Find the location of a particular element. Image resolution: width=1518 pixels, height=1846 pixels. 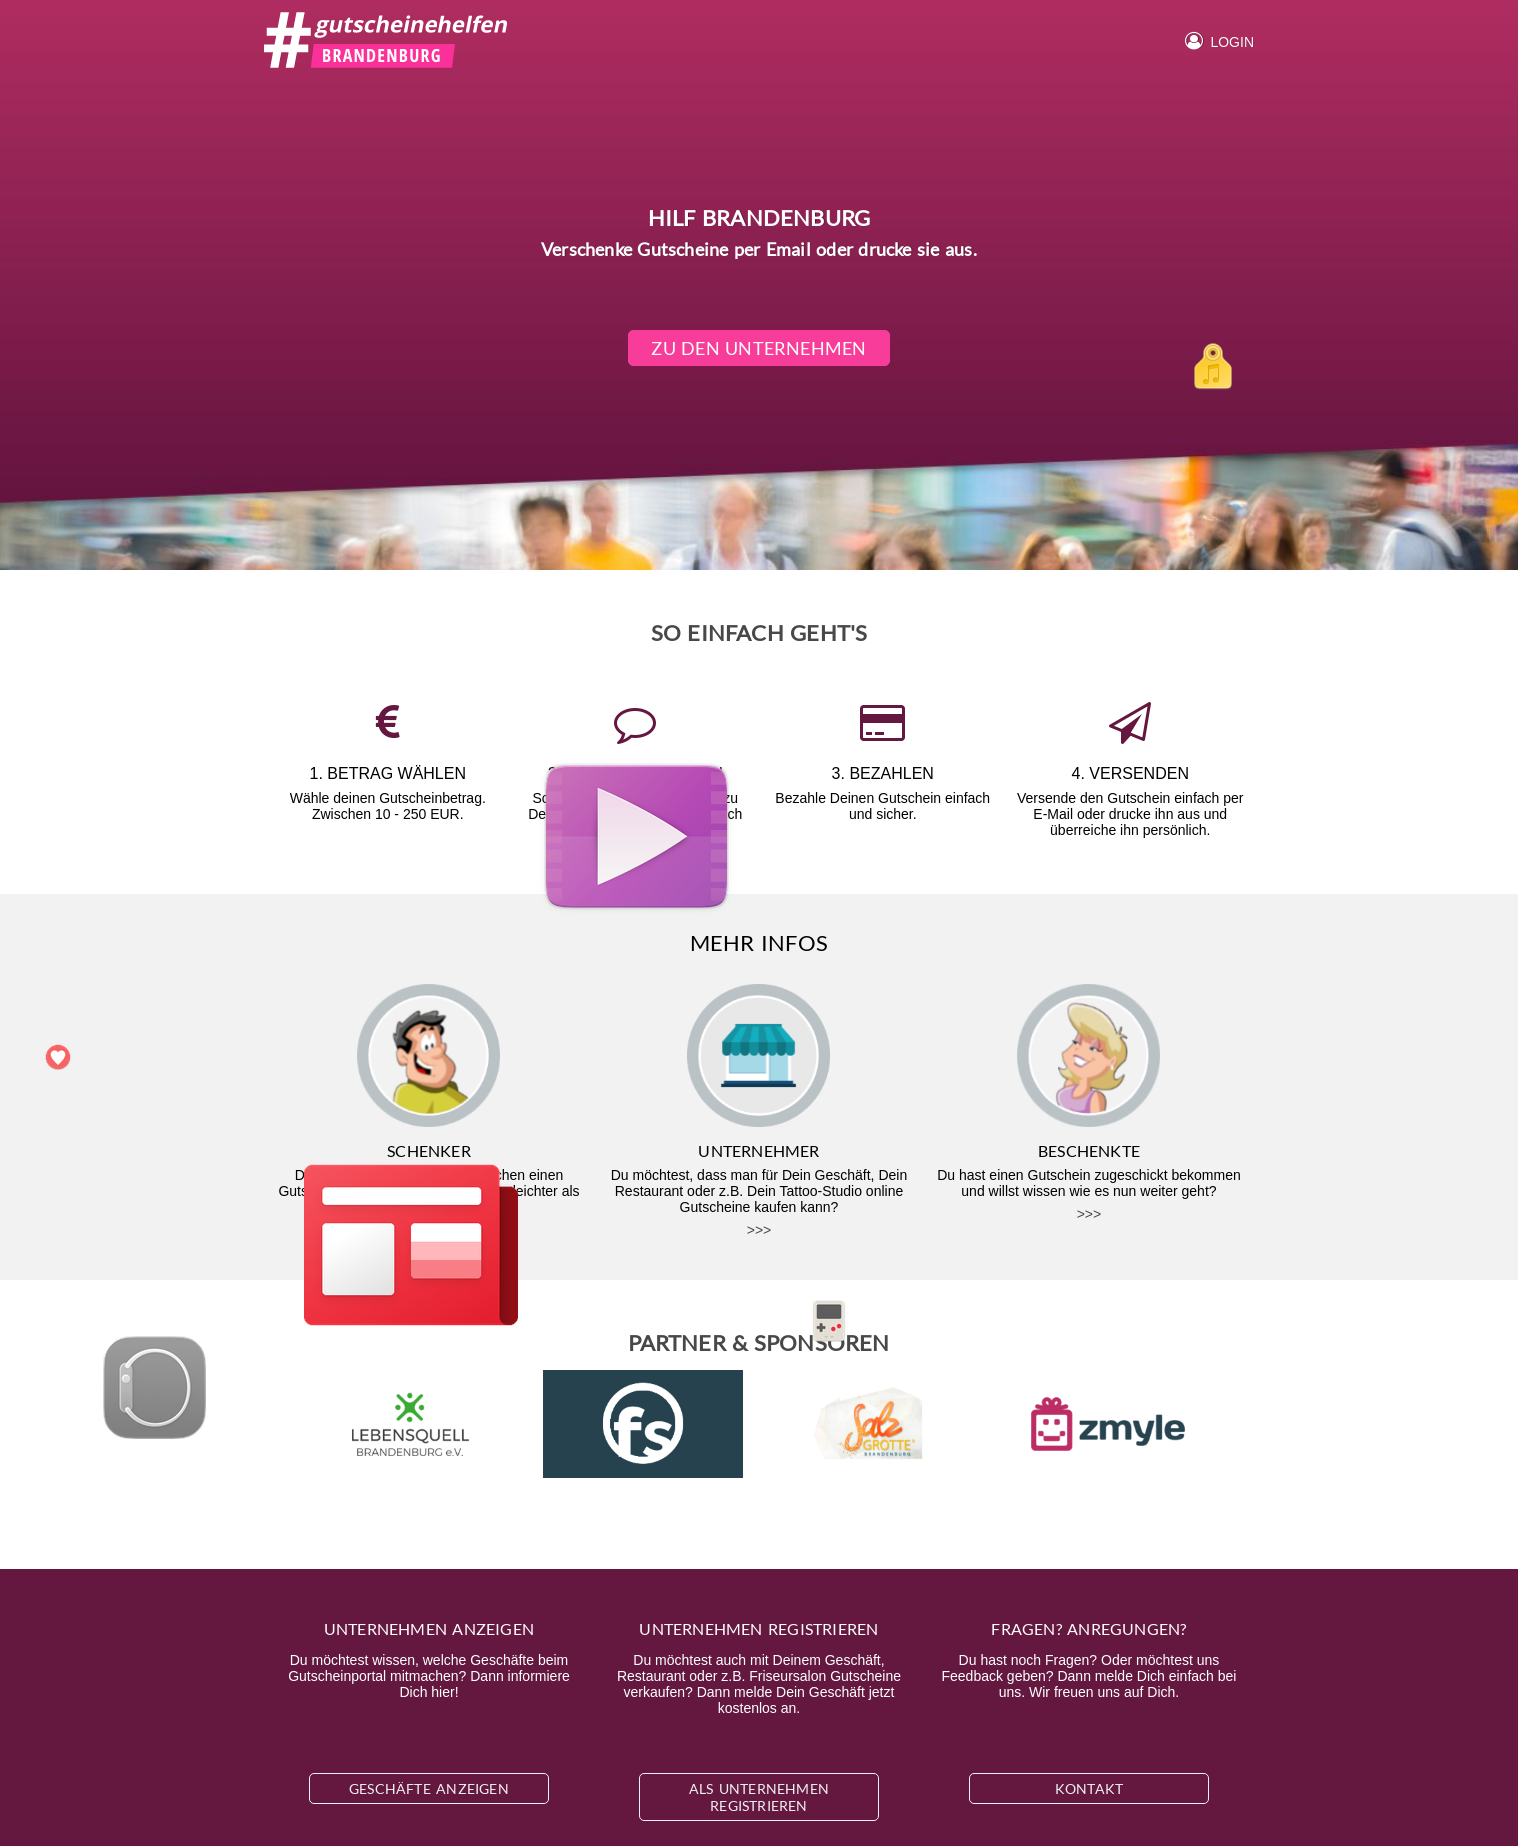

open the Apple Watch companion app is located at coordinates (154, 1387).